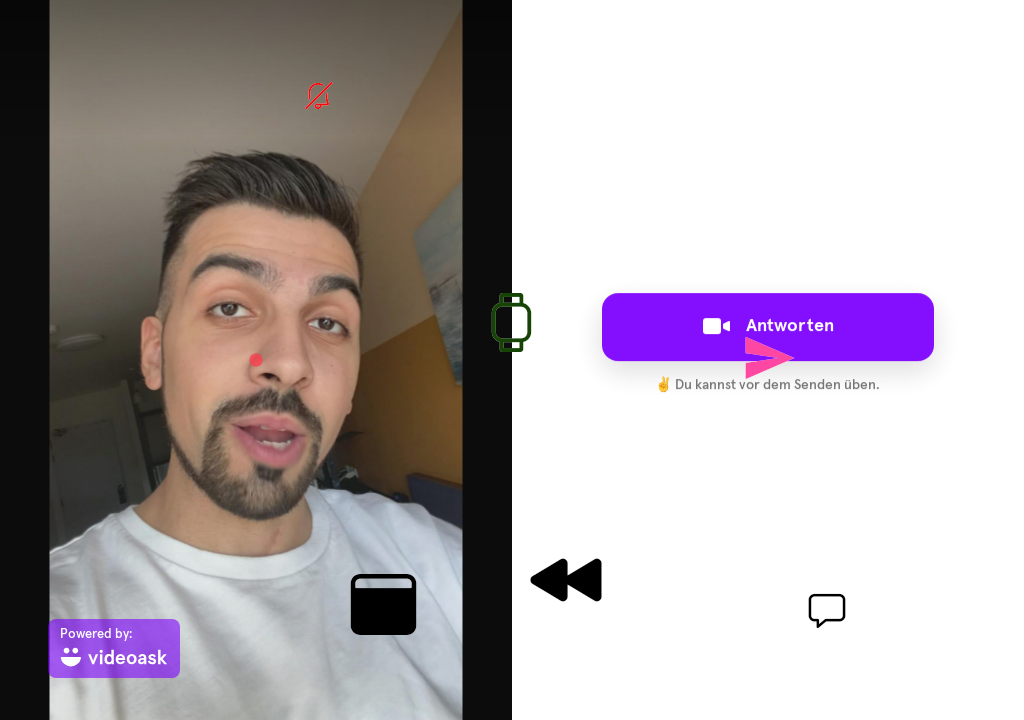 This screenshot has width=1024, height=720. What do you see at coordinates (318, 96) in the screenshot?
I see `mute notifications` at bounding box center [318, 96].